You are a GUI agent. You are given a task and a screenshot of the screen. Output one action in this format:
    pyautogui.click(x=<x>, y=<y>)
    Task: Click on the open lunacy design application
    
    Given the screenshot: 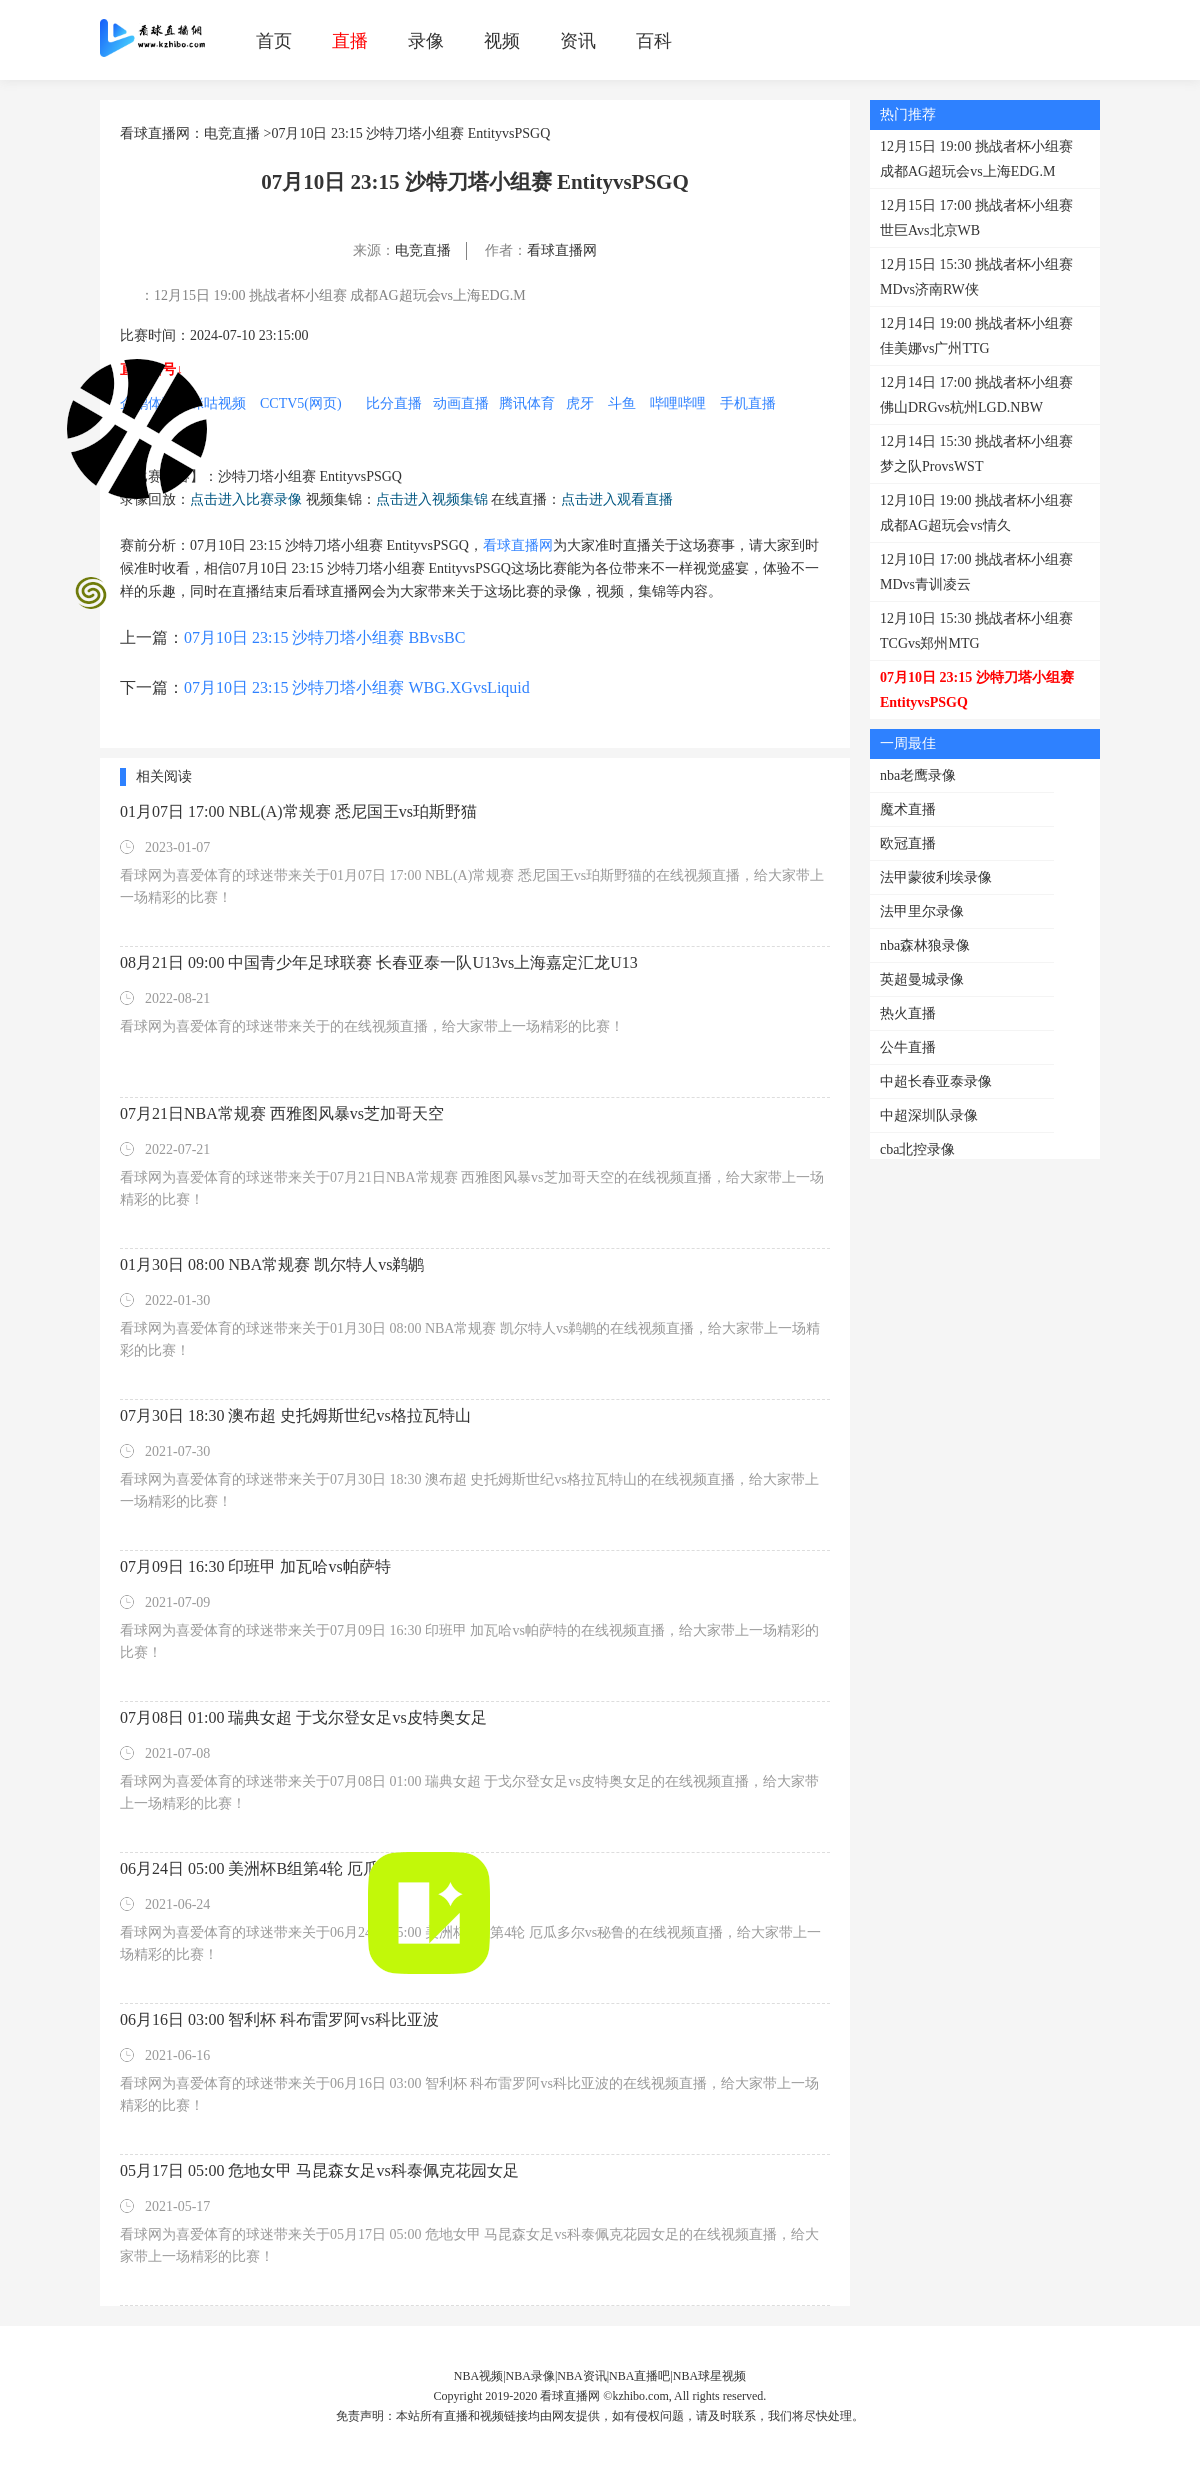 What is the action you would take?
    pyautogui.click(x=429, y=1913)
    